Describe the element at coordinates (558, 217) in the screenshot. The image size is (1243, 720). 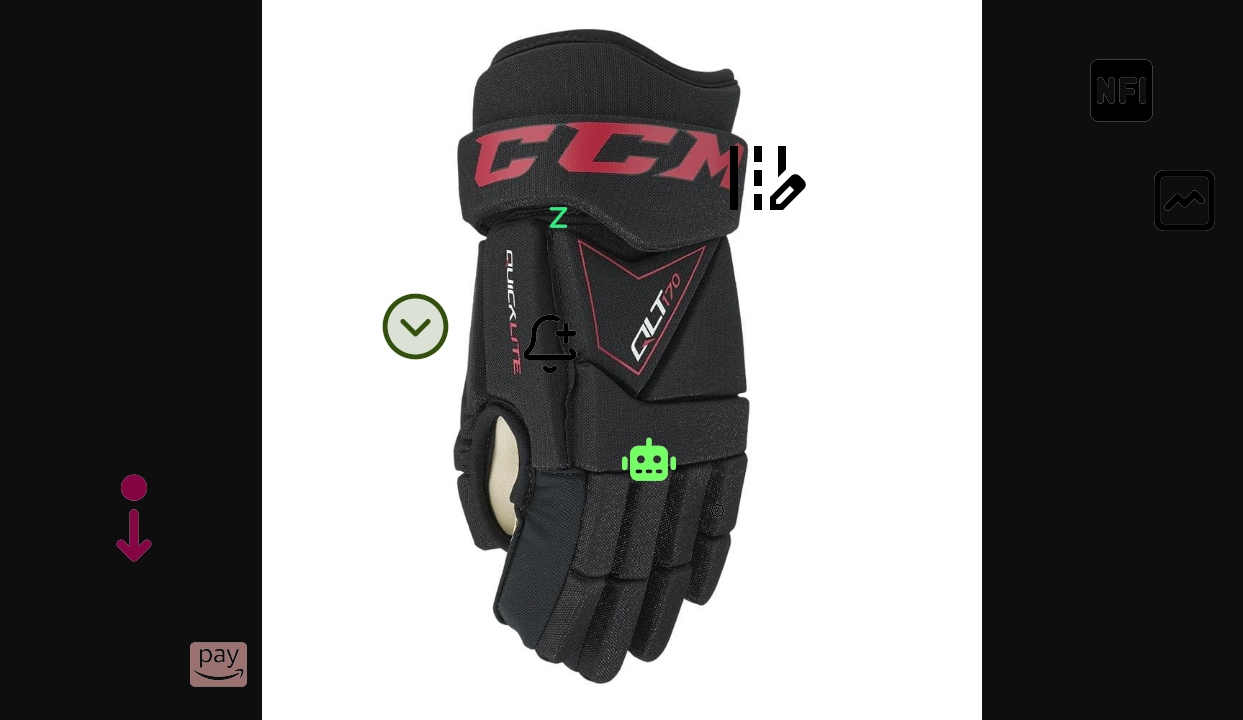
I see `indicates items starting with the letter Z in an alphabetical list` at that location.